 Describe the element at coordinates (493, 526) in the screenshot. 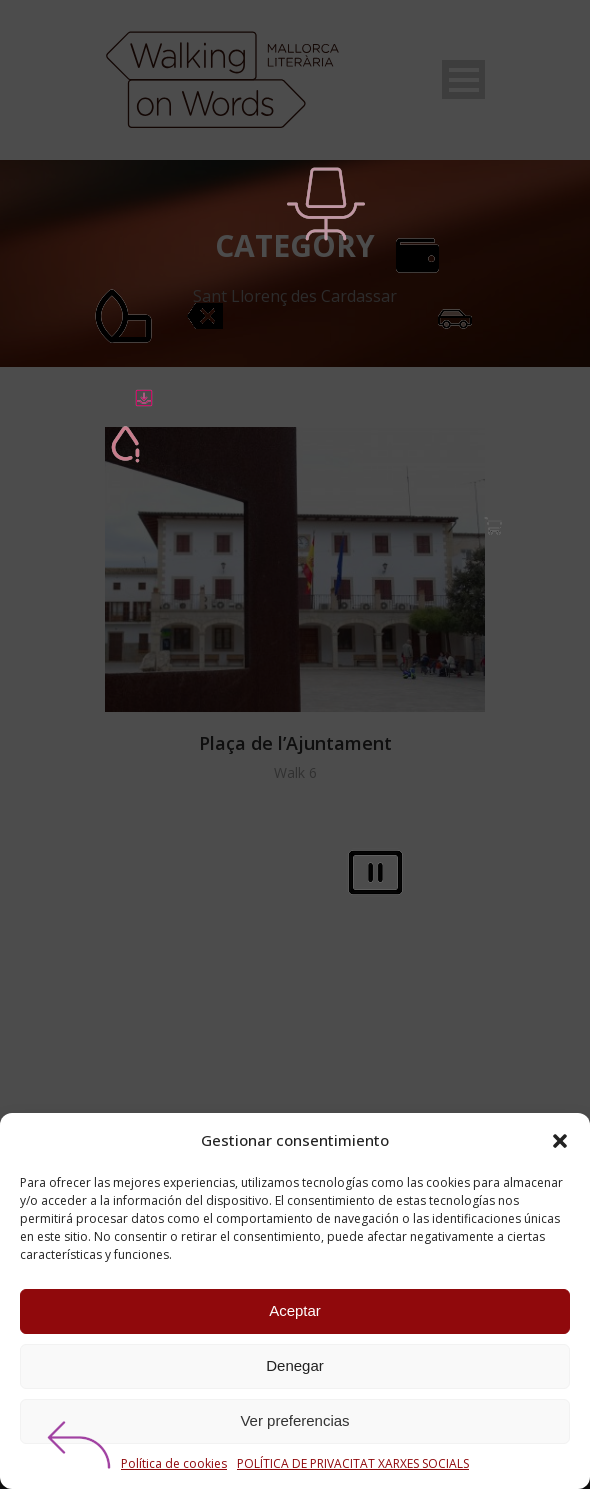

I see `view your shopping cart` at that location.